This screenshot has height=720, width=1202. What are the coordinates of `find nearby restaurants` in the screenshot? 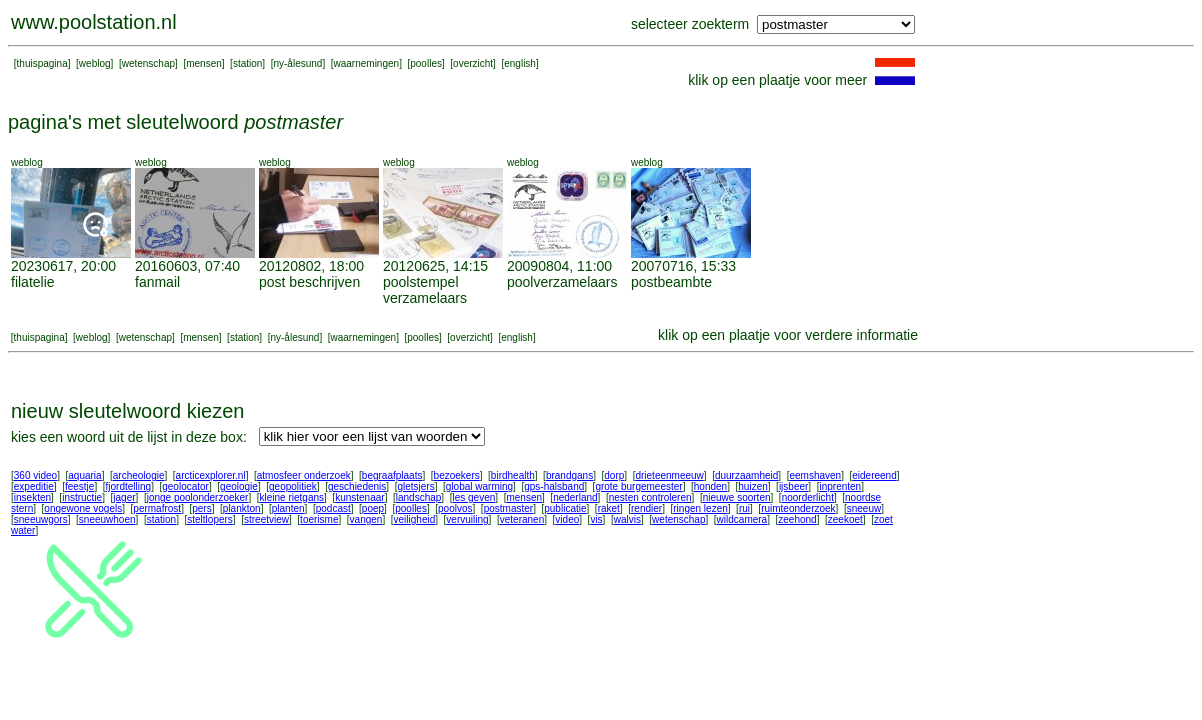 It's located at (93, 589).